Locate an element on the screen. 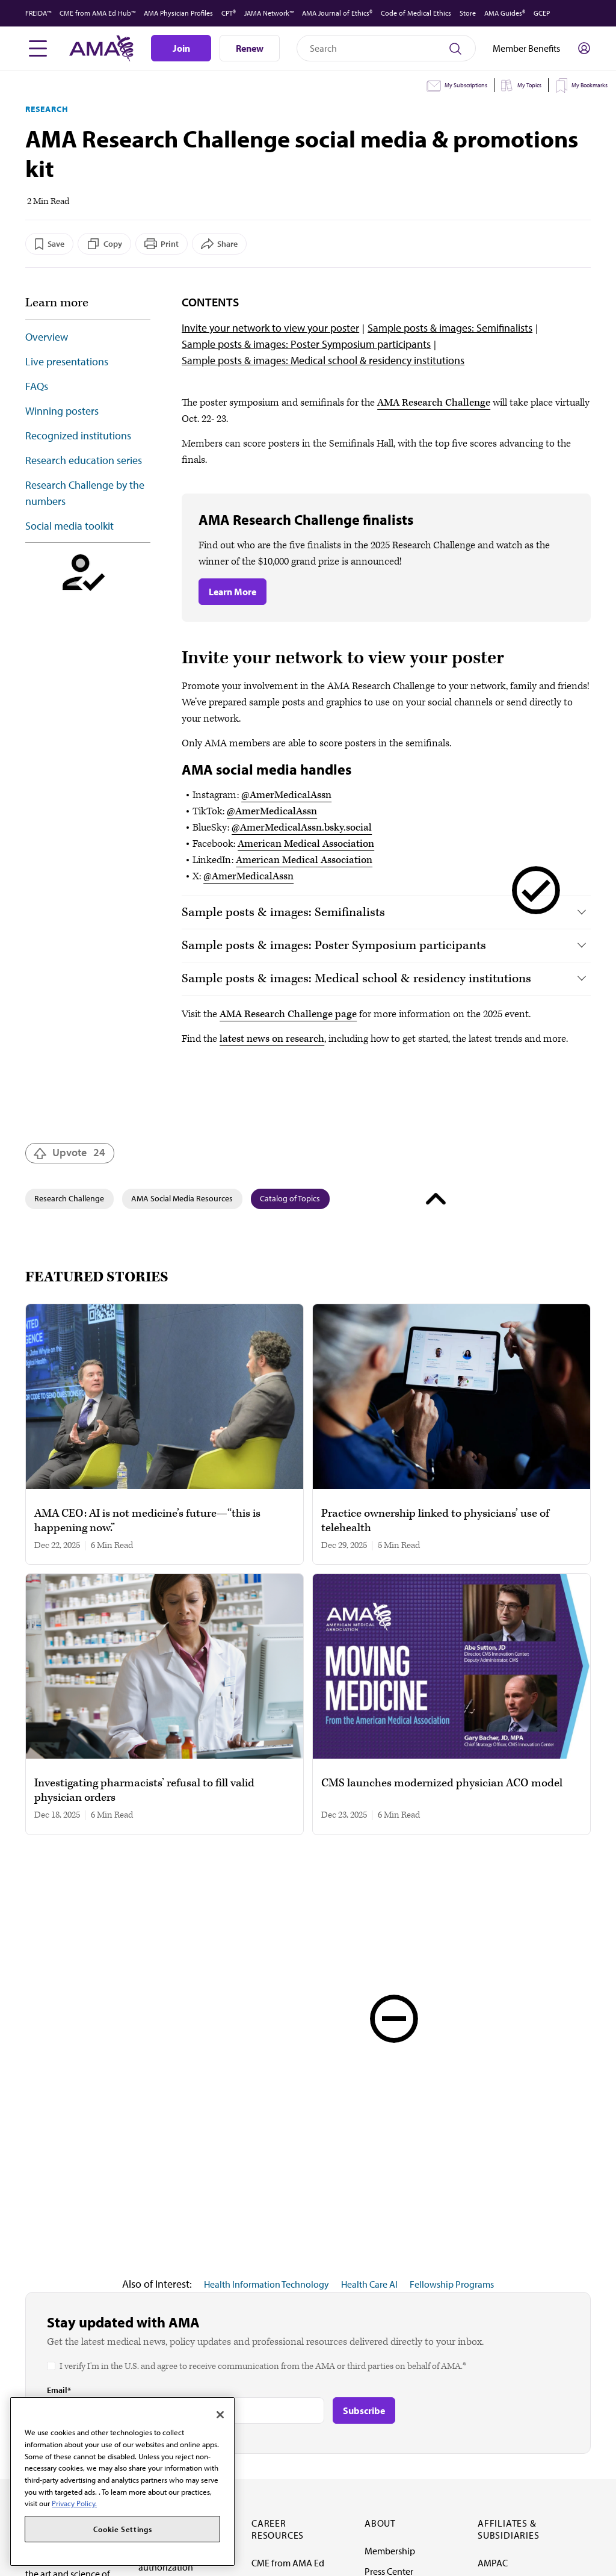 This screenshot has width=616, height=2576. collapse an expanded section is located at coordinates (436, 1199).